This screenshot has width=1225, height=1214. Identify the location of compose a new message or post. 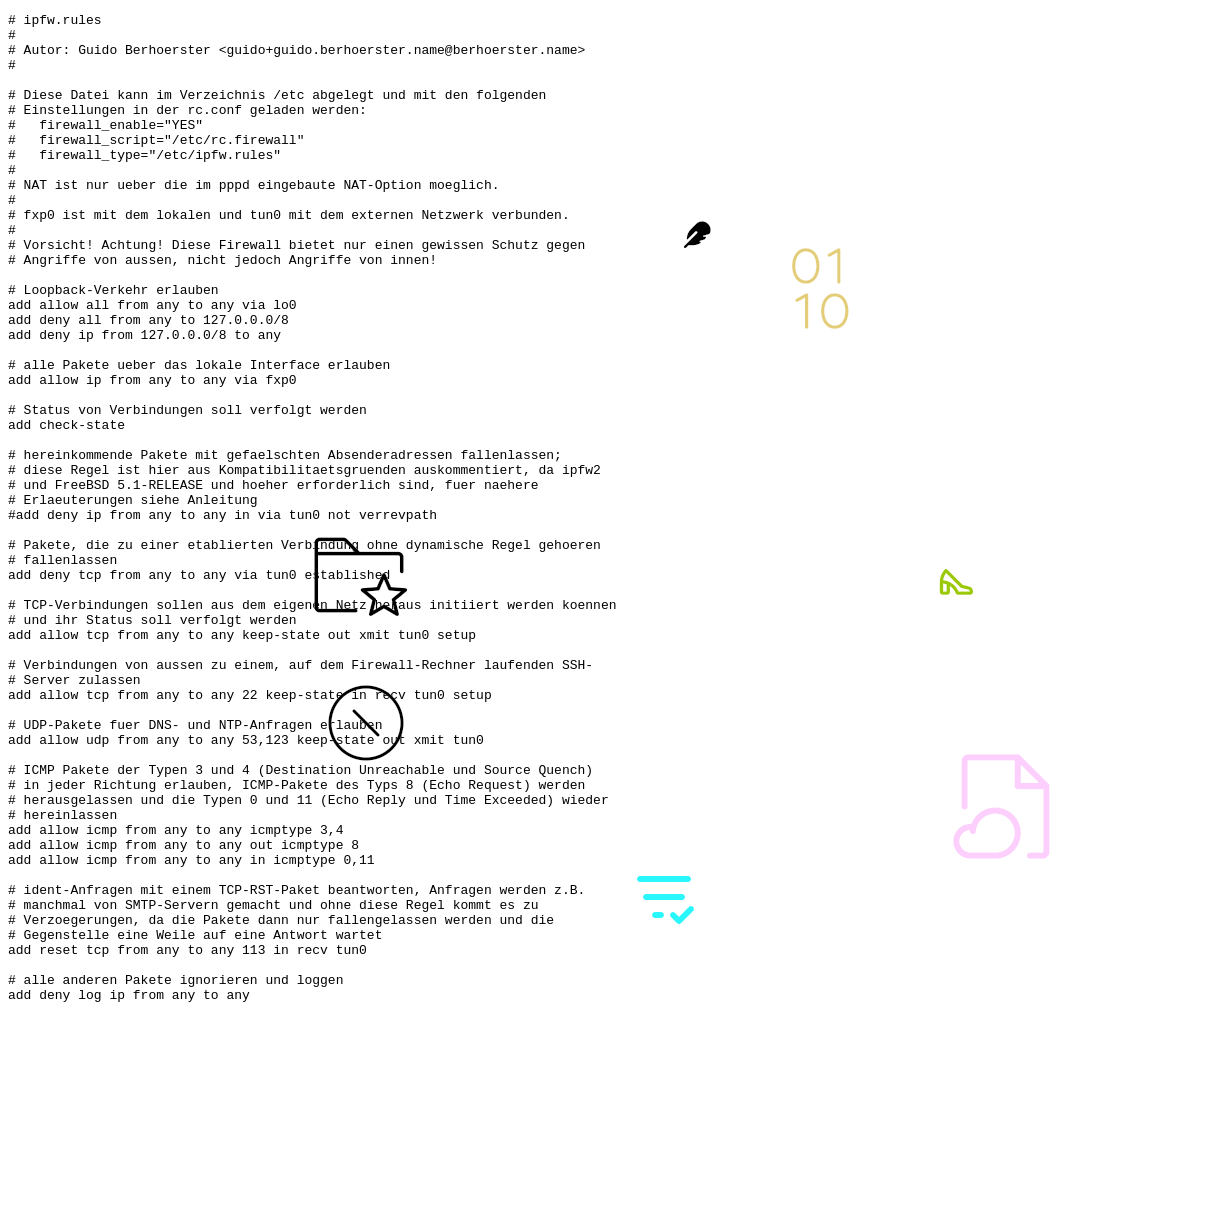
(697, 235).